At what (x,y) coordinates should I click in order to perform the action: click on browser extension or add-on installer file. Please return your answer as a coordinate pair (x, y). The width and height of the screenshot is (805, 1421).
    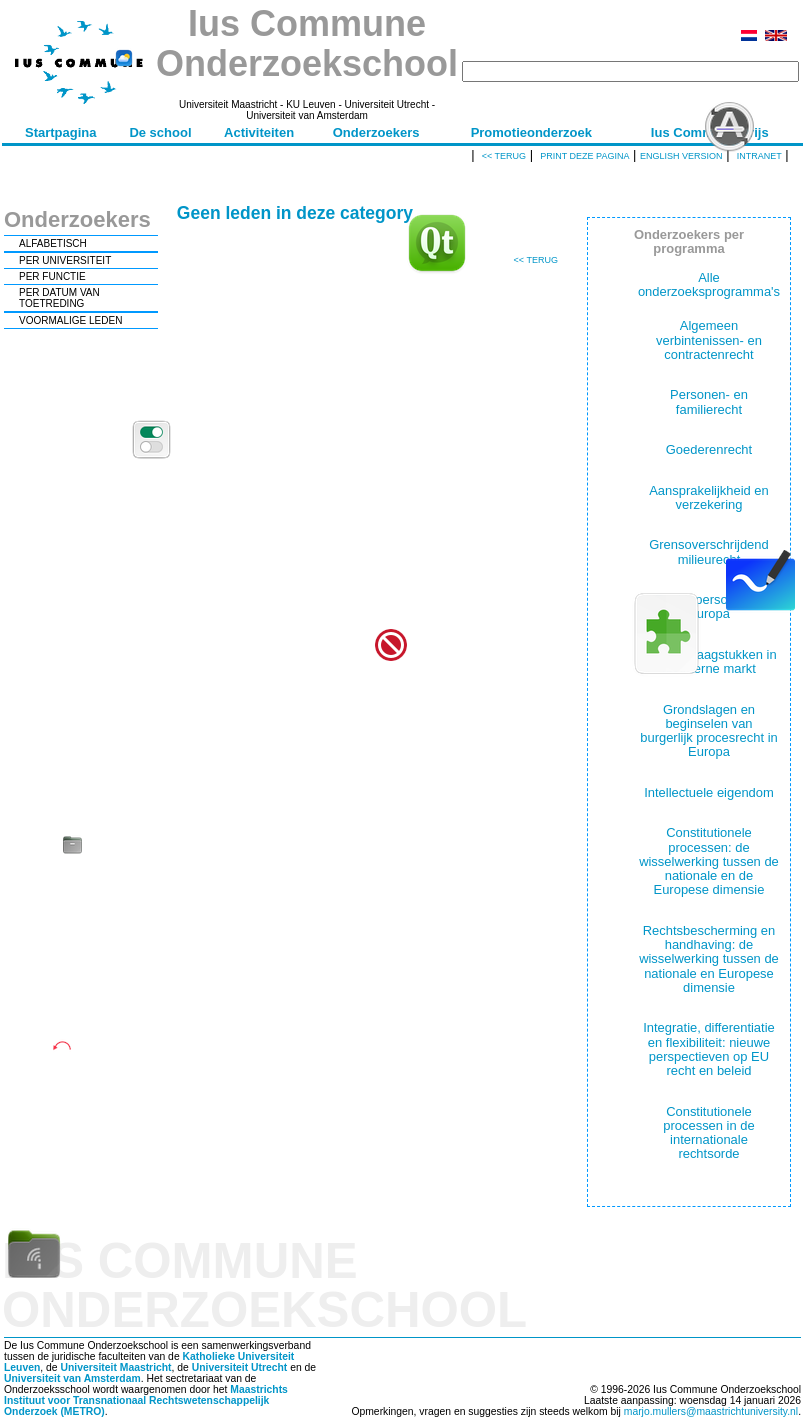
    Looking at the image, I should click on (666, 633).